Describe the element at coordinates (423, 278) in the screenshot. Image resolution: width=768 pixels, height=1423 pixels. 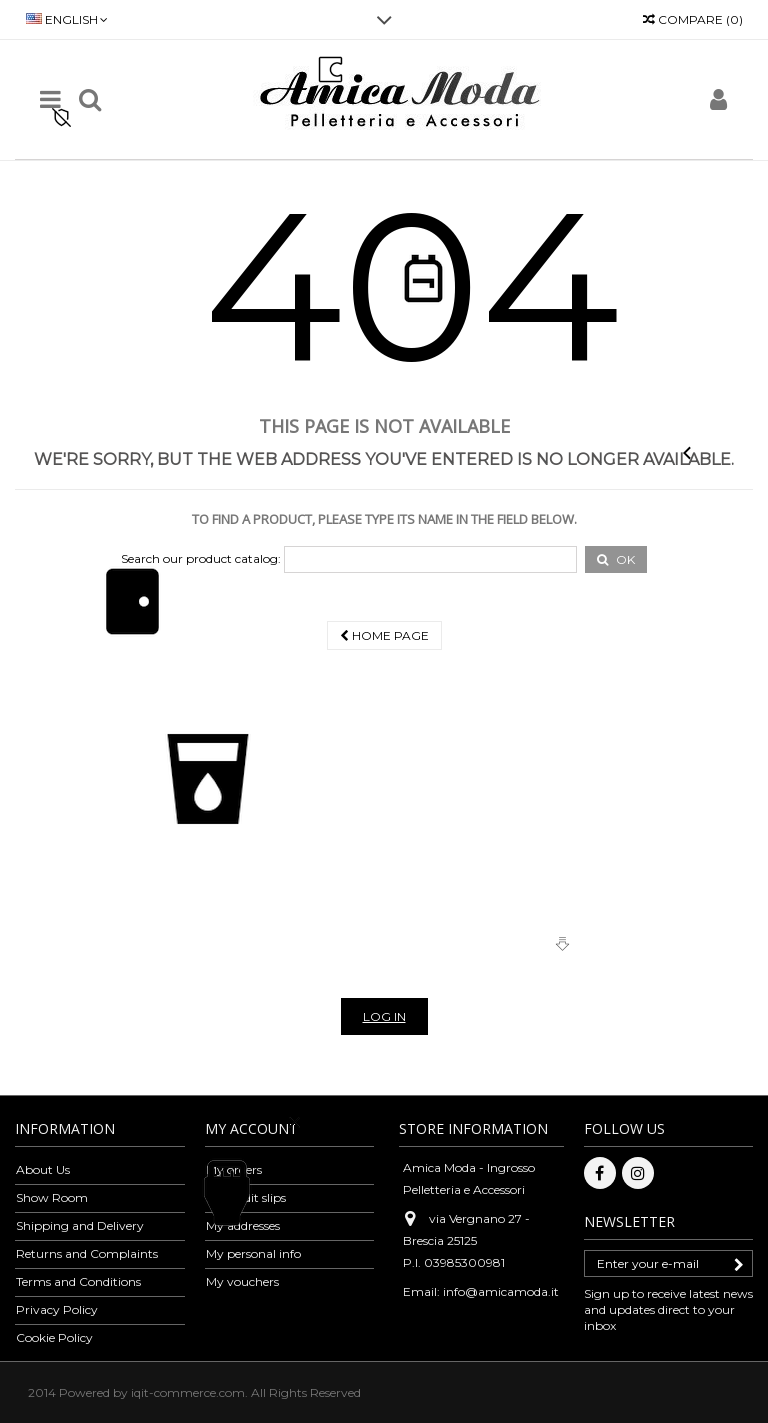
I see `access your backpack or inventory` at that location.